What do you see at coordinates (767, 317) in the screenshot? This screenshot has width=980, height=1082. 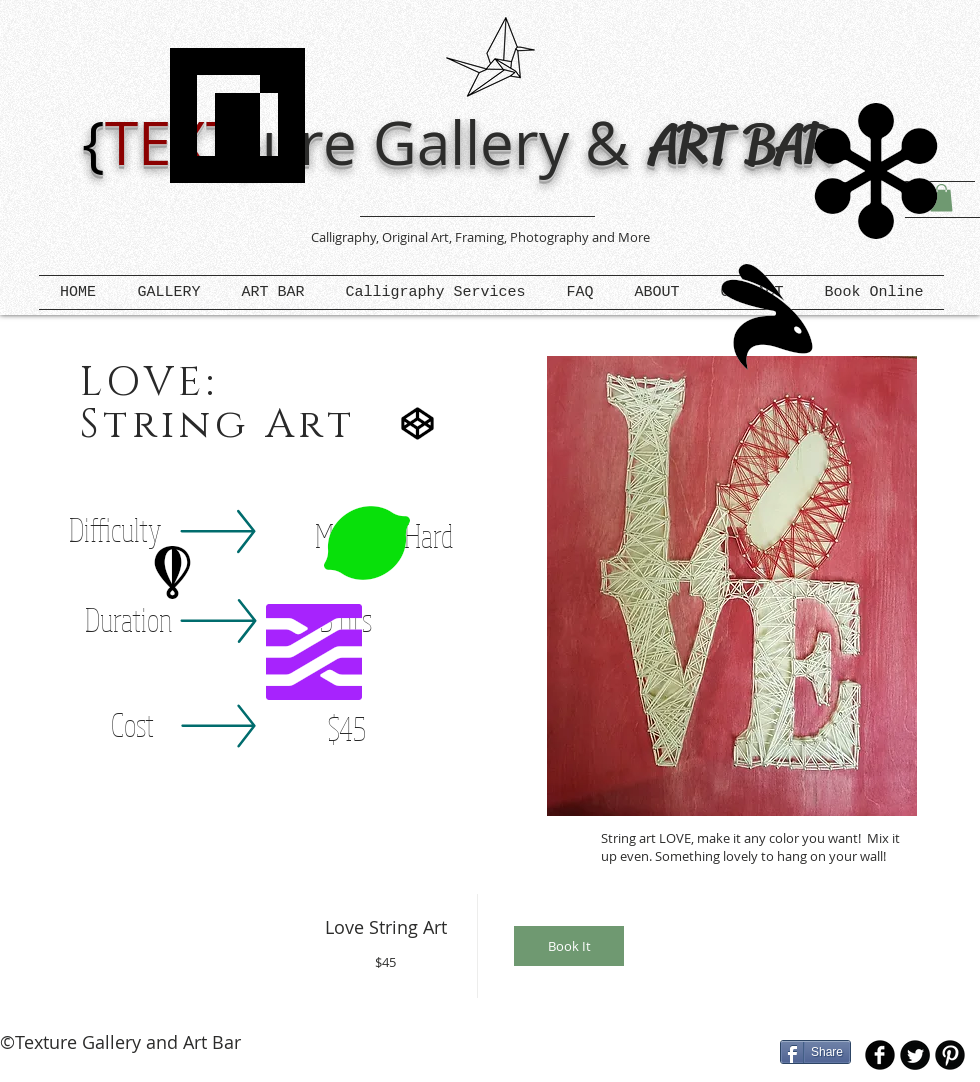 I see `keploy brand logo` at bounding box center [767, 317].